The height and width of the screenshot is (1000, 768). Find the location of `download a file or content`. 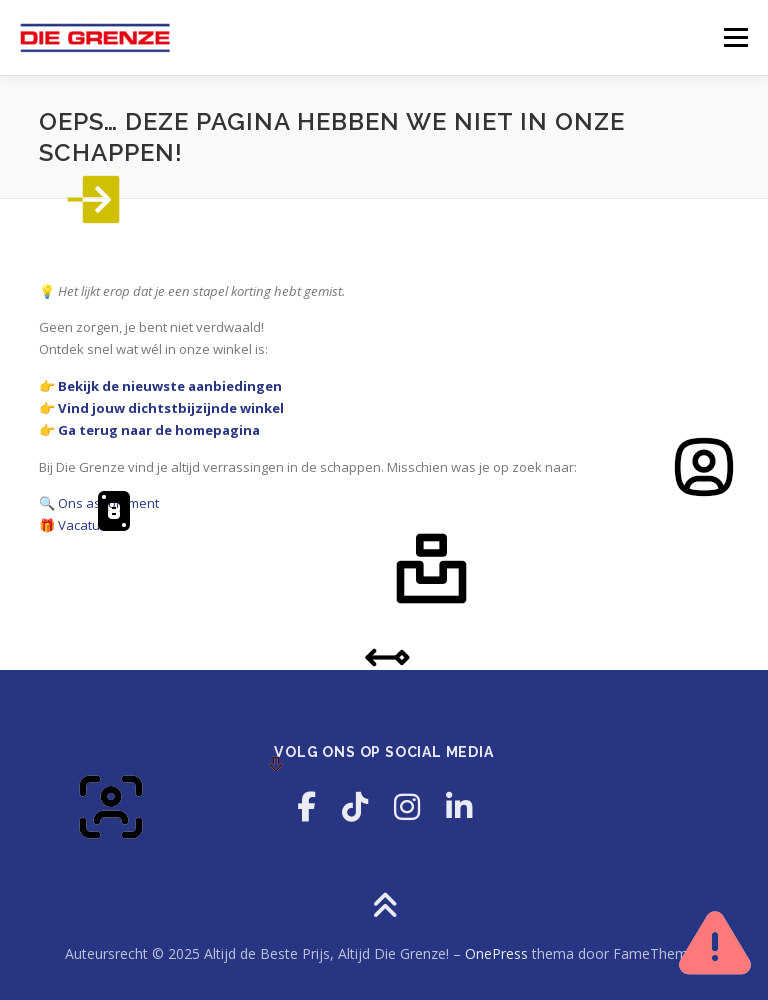

download a file or content is located at coordinates (276, 764).